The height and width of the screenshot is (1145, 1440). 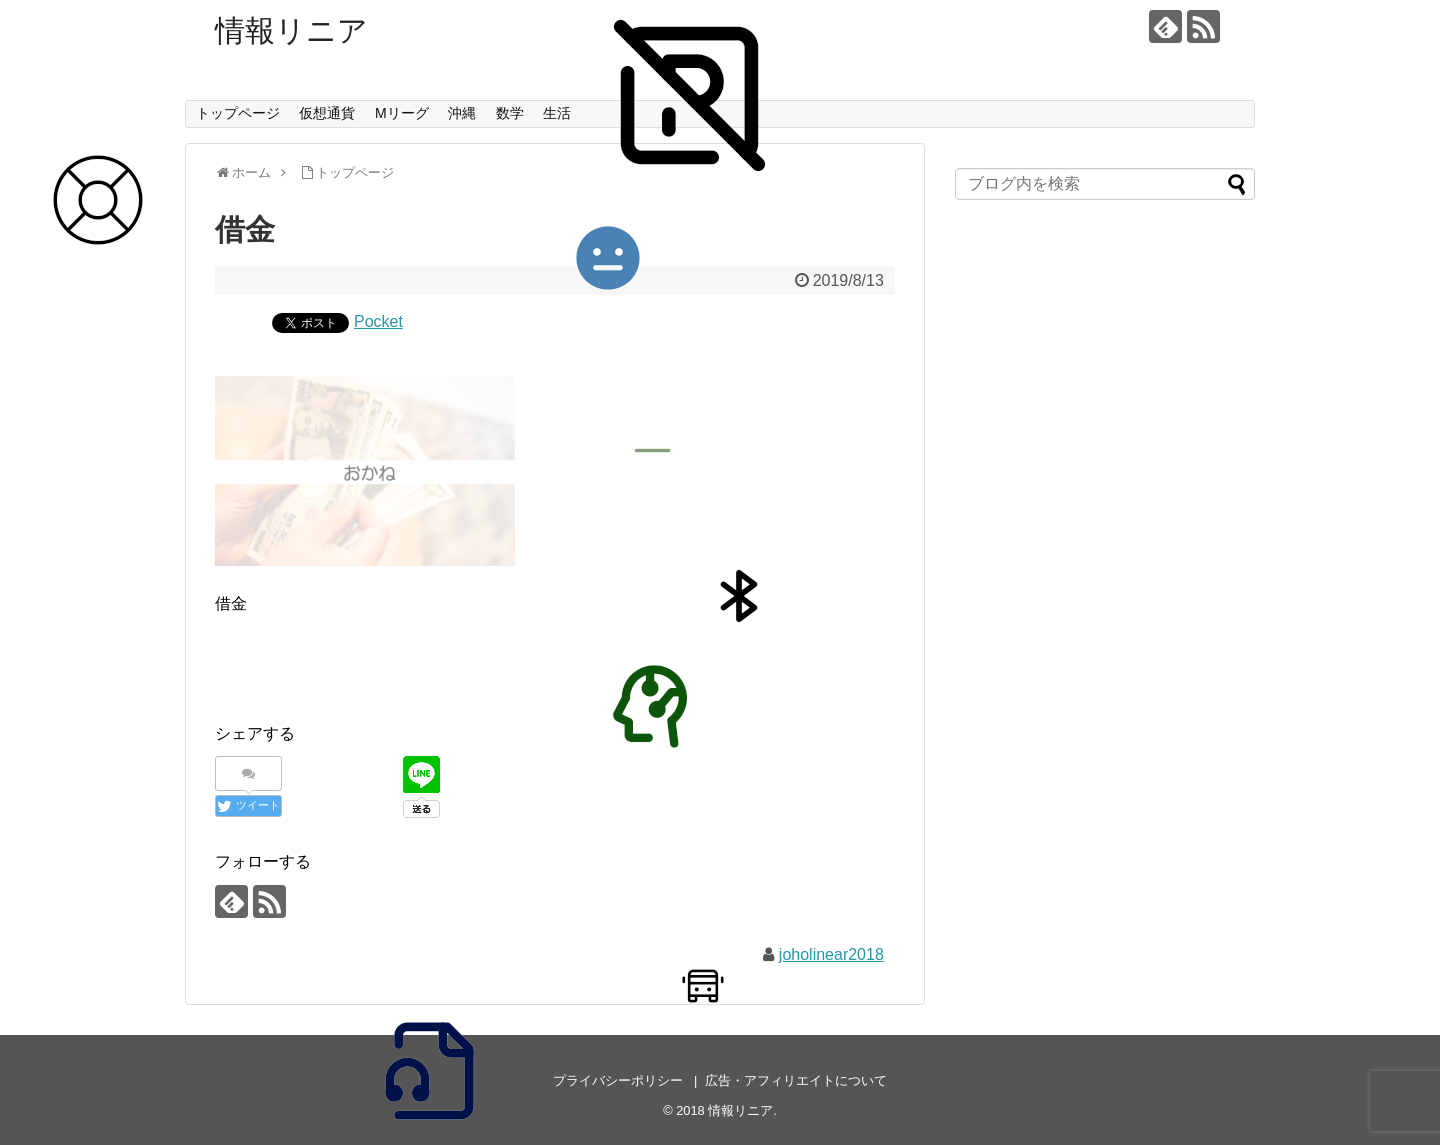 I want to click on access help or support, so click(x=98, y=200).